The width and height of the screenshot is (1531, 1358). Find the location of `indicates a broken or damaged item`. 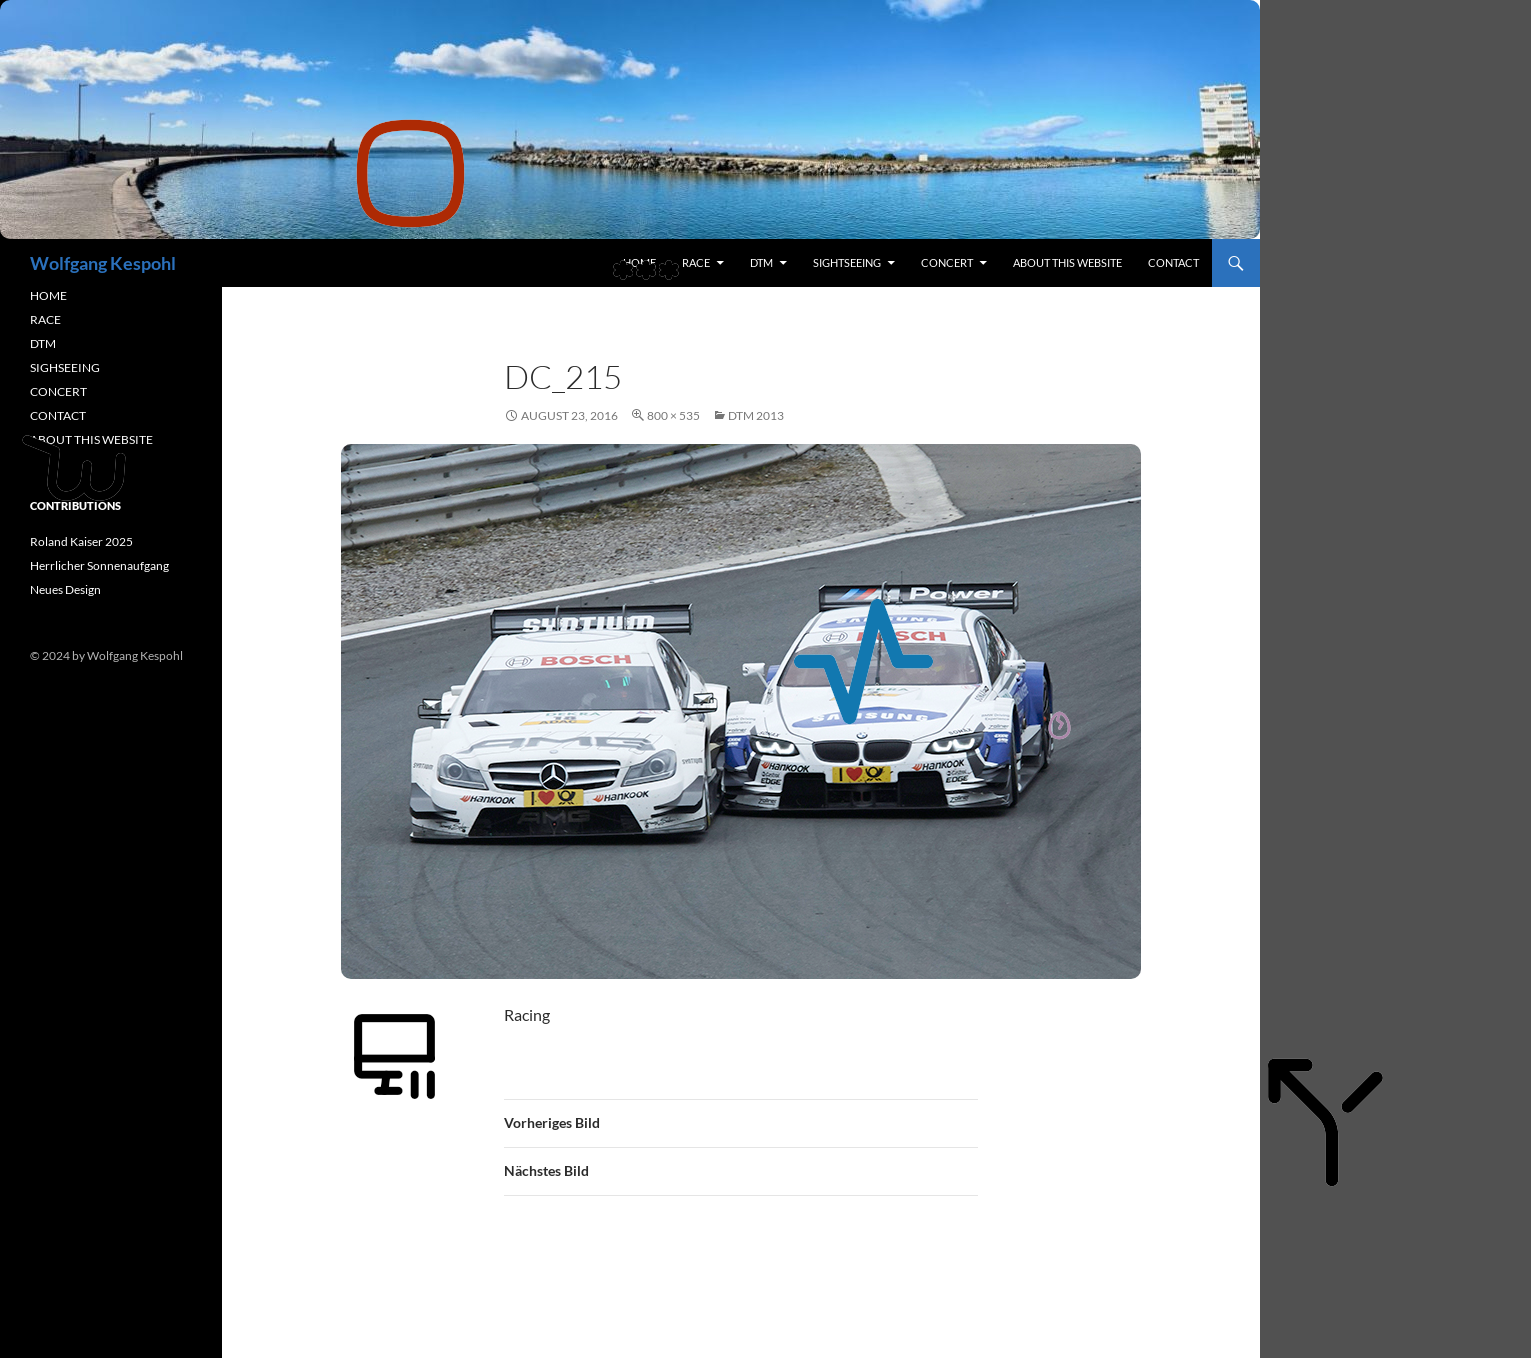

indicates a broken or damaged item is located at coordinates (1059, 725).